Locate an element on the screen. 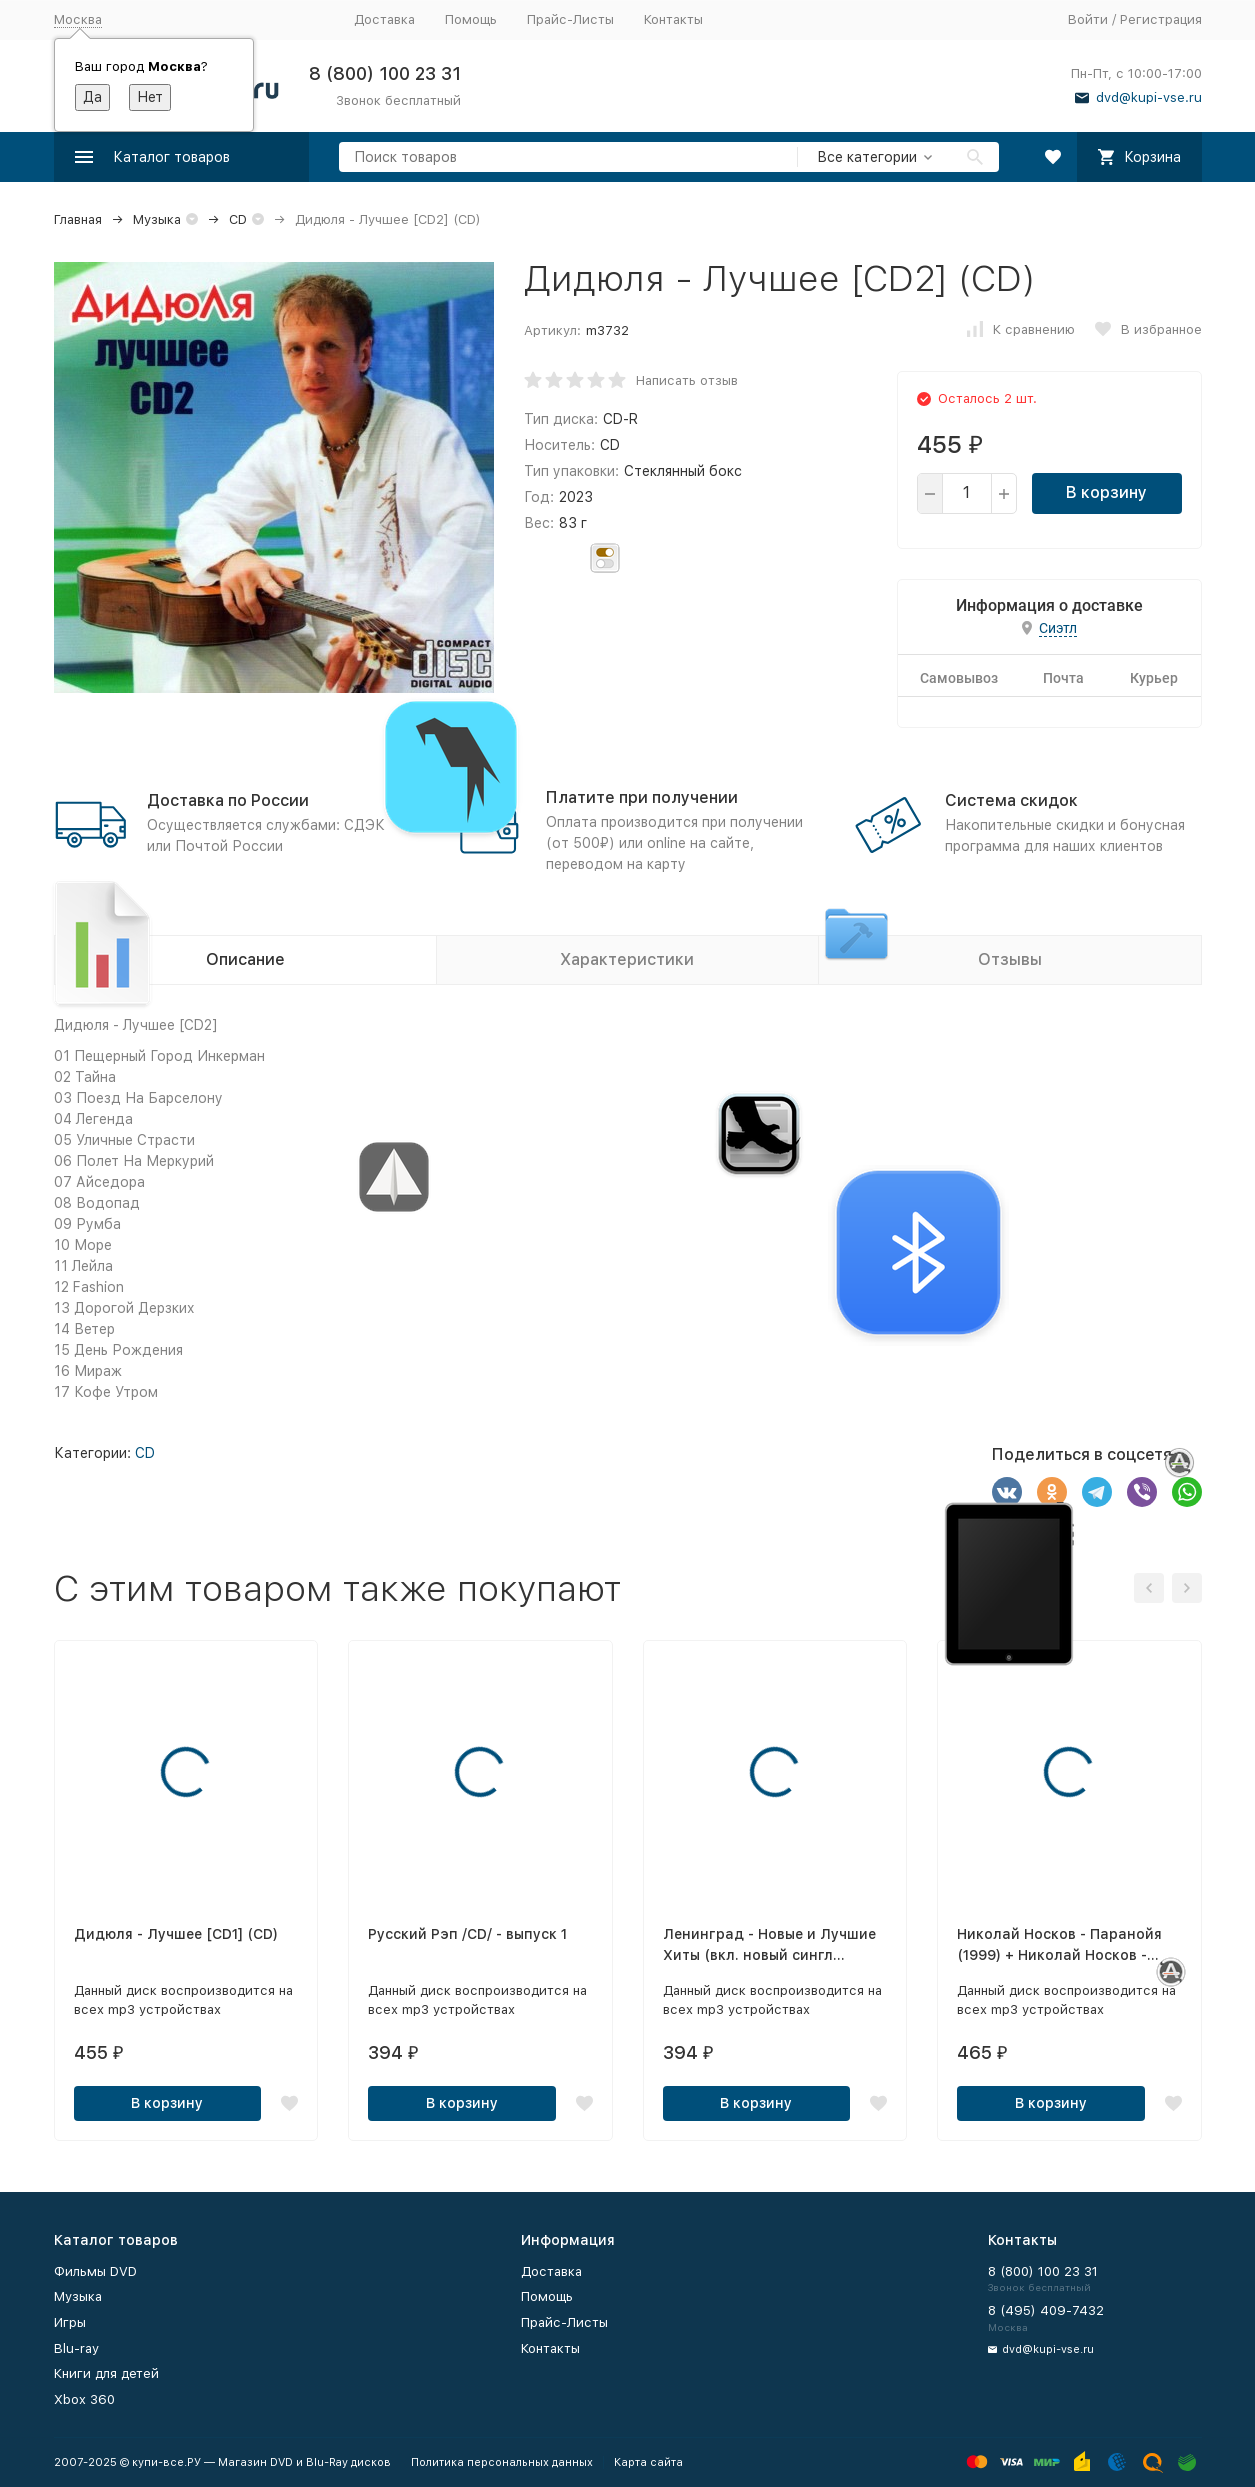  iPad device icon is located at coordinates (1009, 1584).